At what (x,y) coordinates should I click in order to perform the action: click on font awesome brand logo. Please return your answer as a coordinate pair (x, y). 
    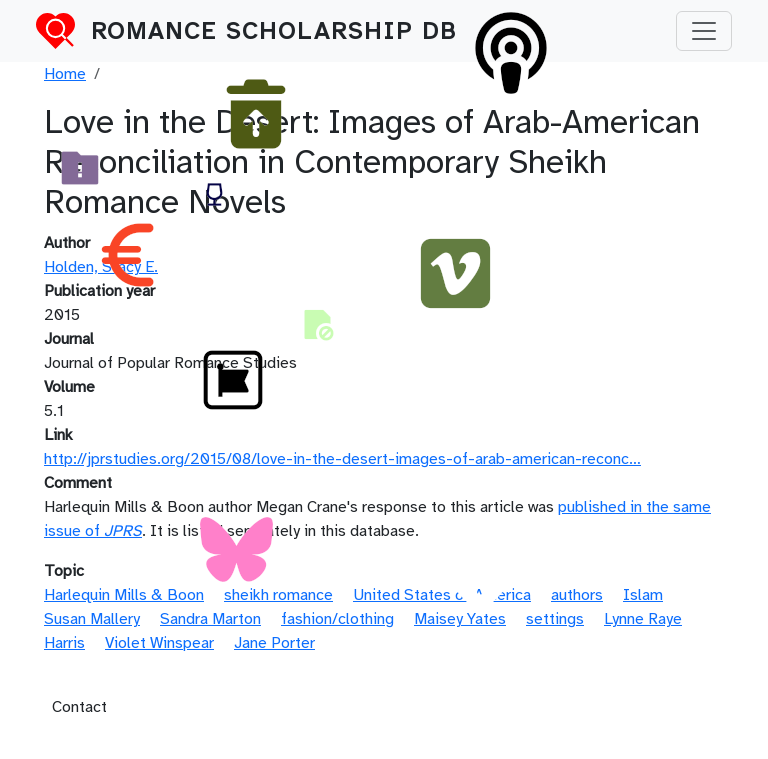
    Looking at the image, I should click on (233, 380).